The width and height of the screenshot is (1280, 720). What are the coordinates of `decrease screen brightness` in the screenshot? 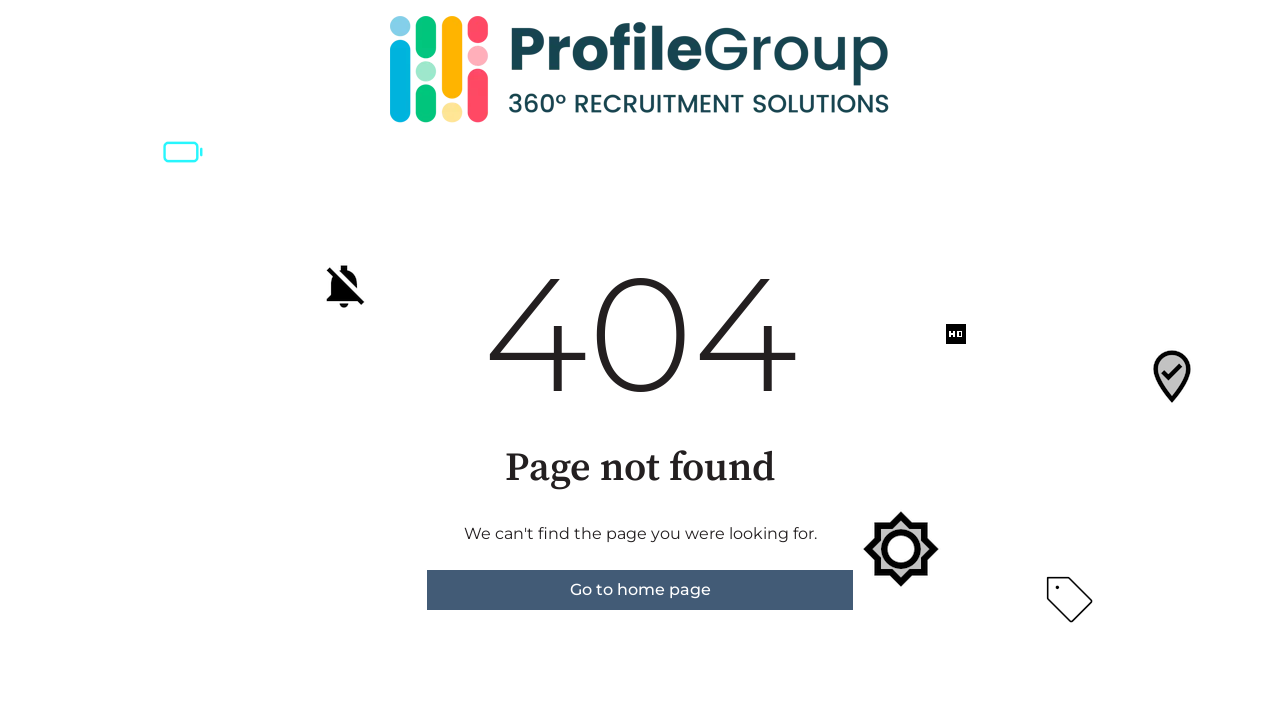 It's located at (901, 549).